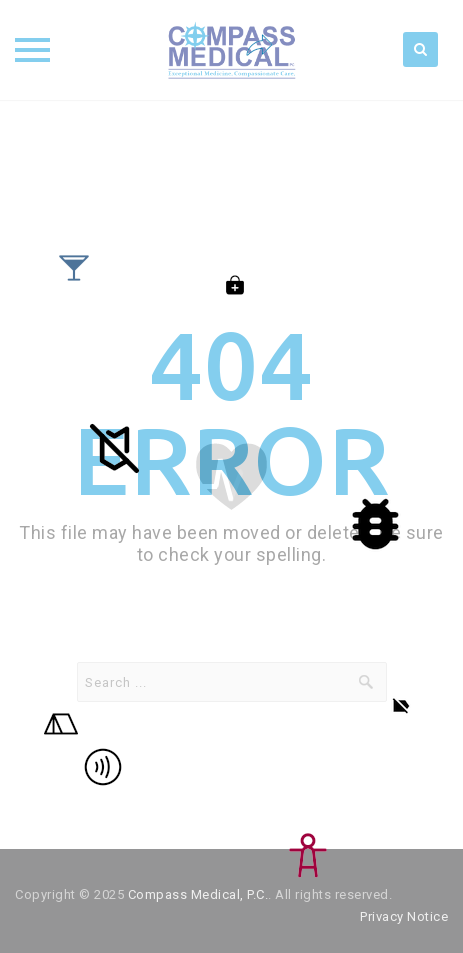  What do you see at coordinates (61, 725) in the screenshot?
I see `view camping or outdoor locations` at bounding box center [61, 725].